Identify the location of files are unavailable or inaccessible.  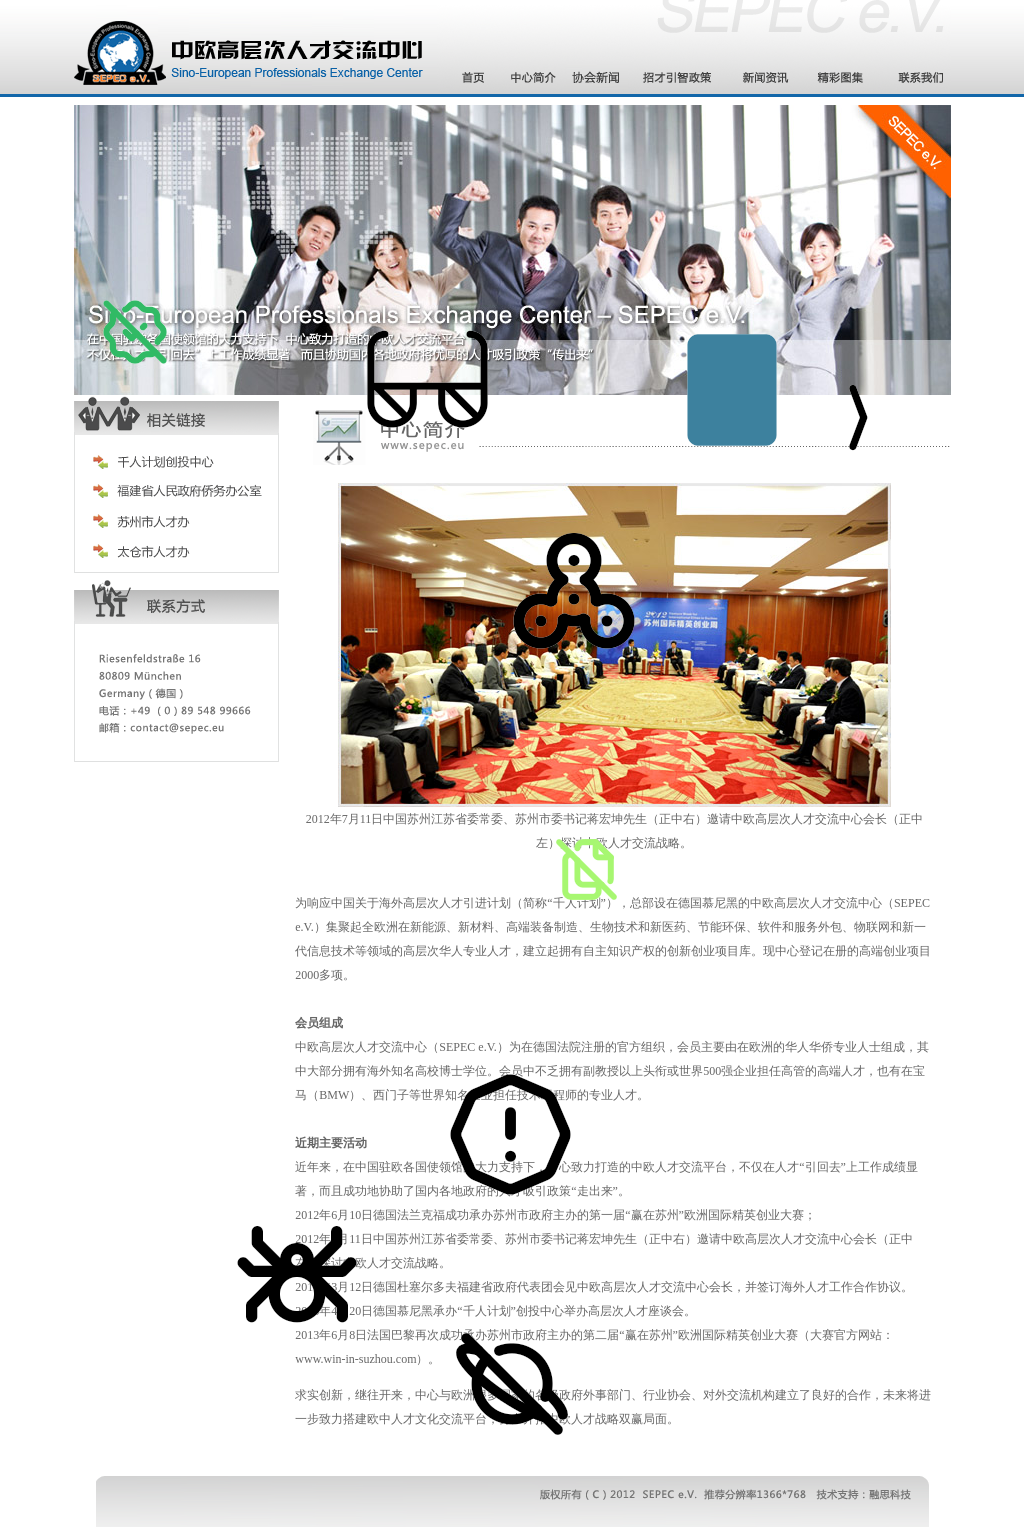
(586, 869).